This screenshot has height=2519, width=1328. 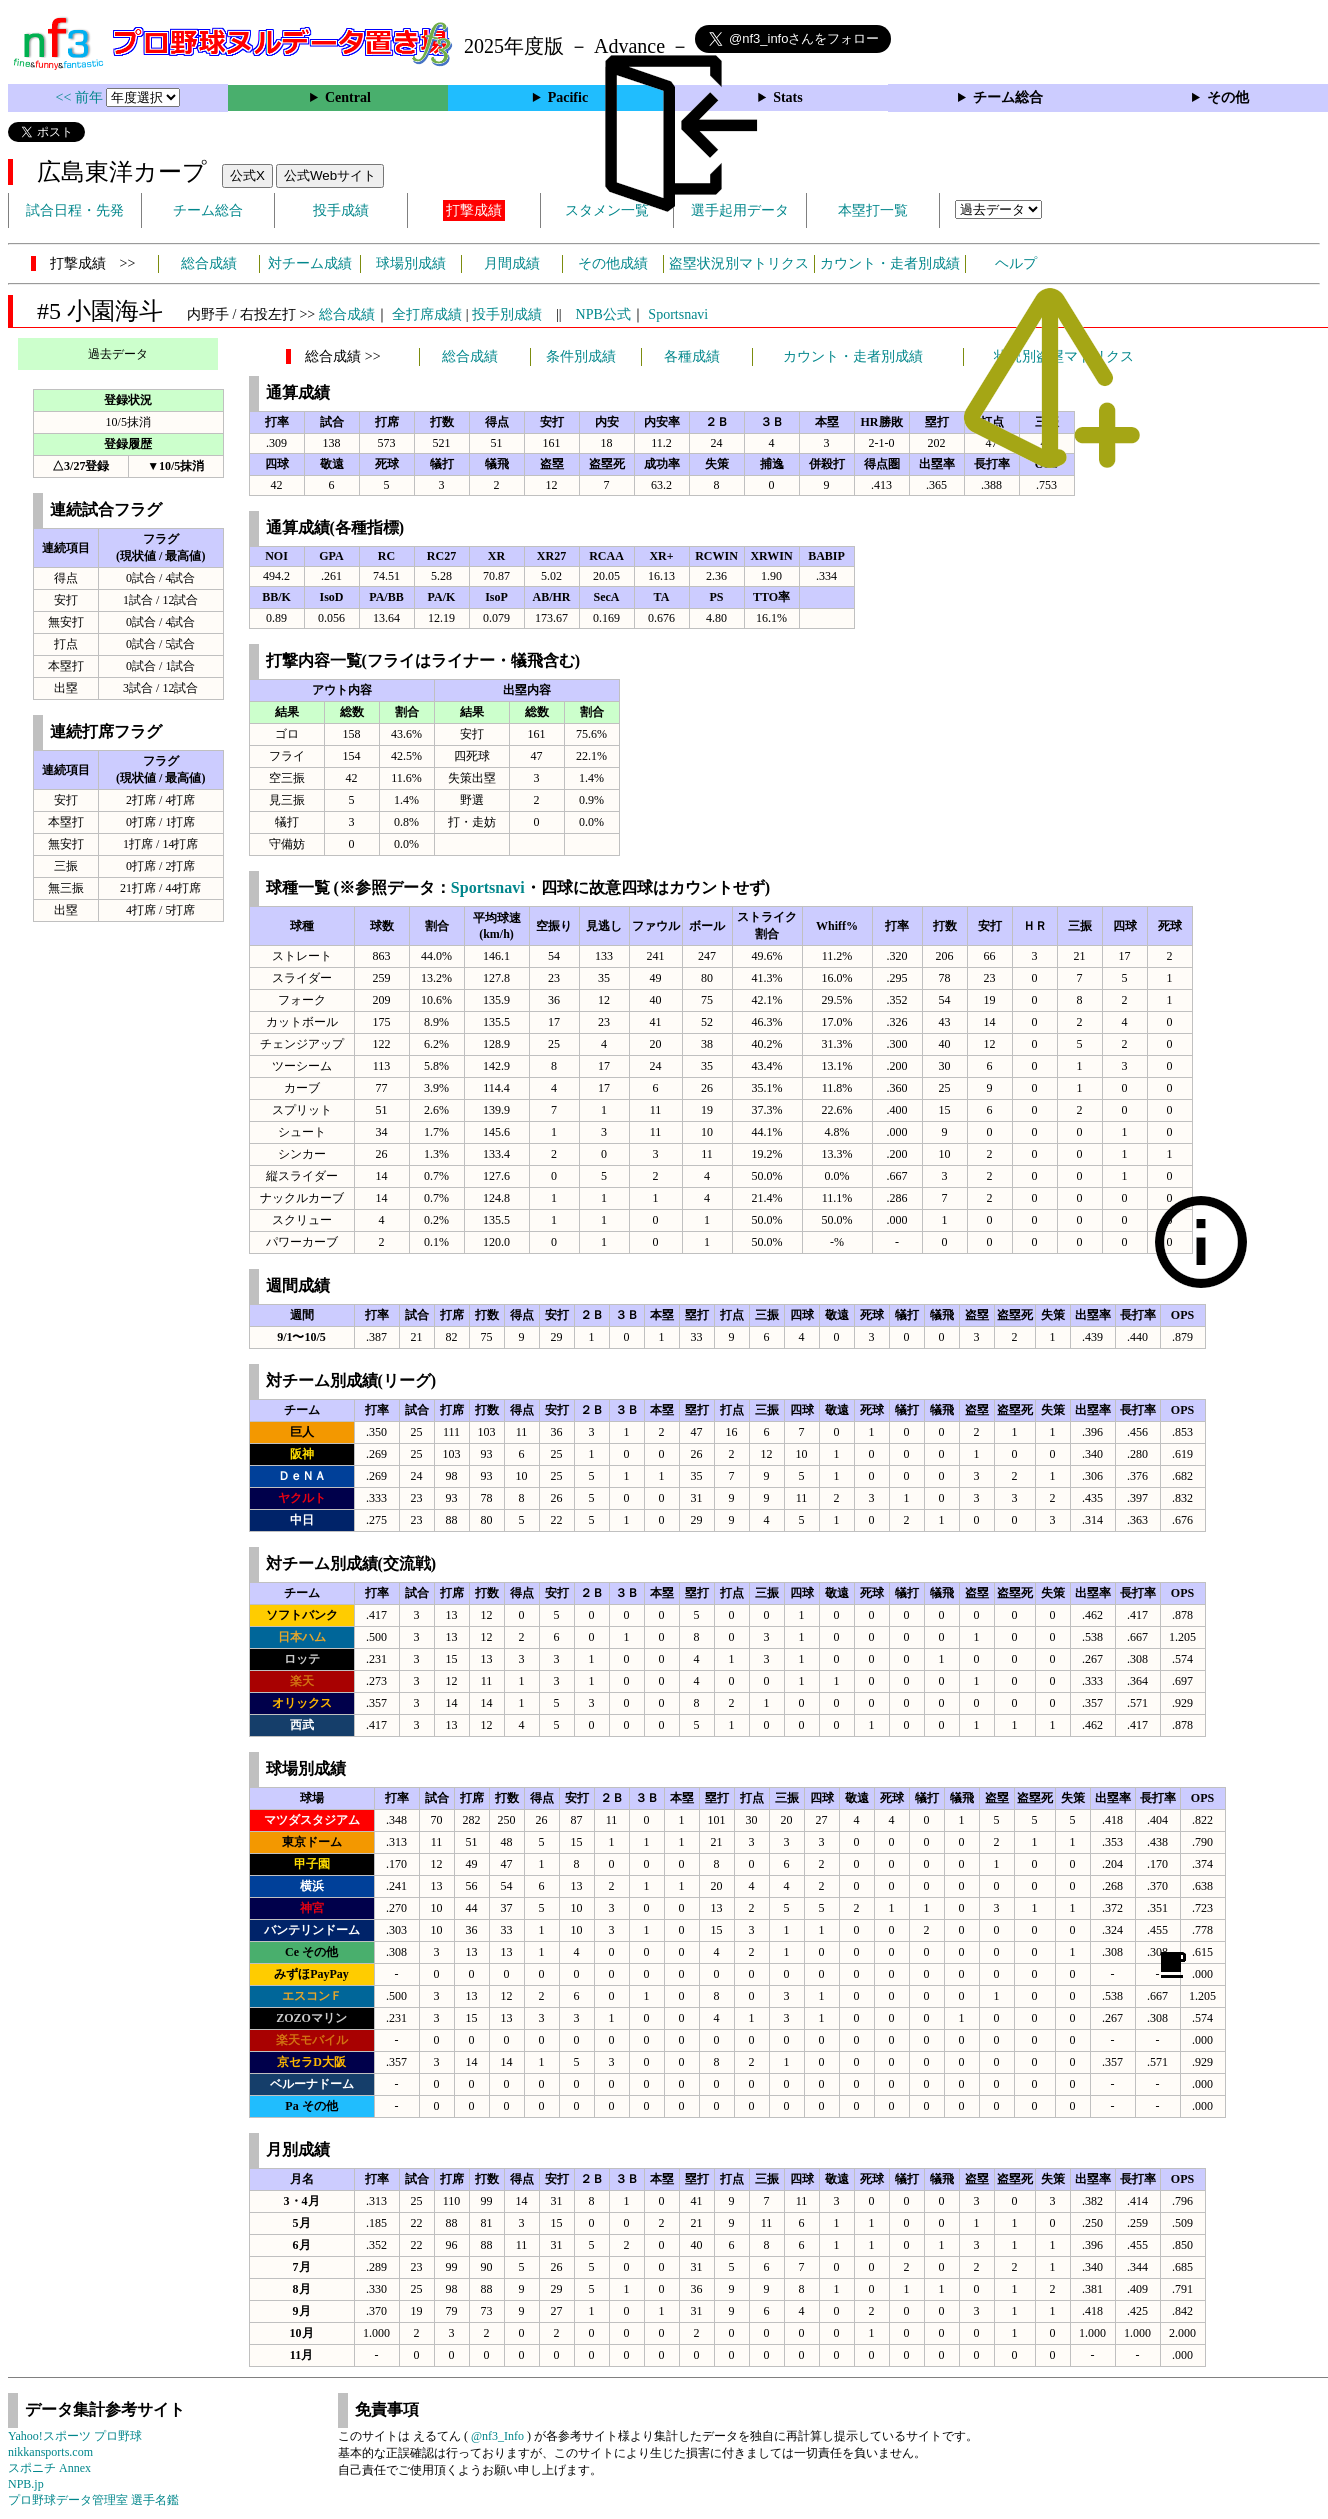 I want to click on add a new 3D object or shape, so click(x=1050, y=378).